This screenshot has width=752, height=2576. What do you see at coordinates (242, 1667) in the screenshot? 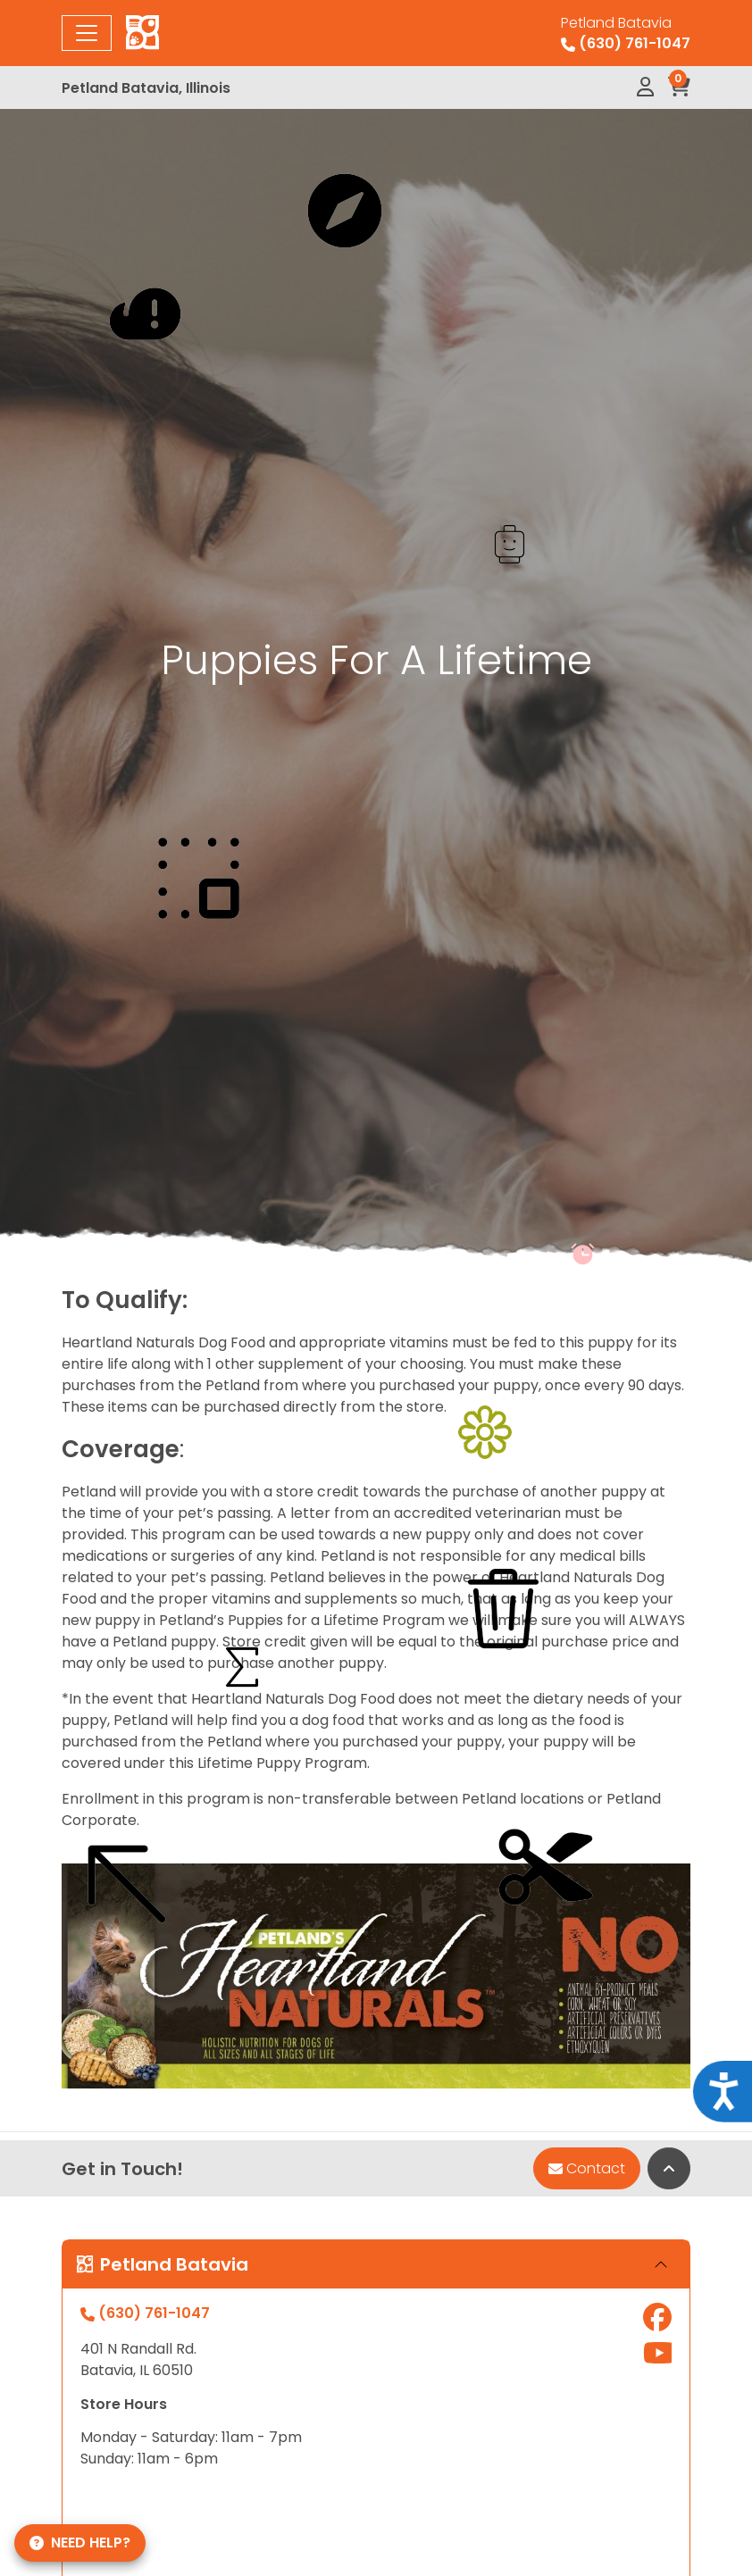
I see `calculate sum or total` at bounding box center [242, 1667].